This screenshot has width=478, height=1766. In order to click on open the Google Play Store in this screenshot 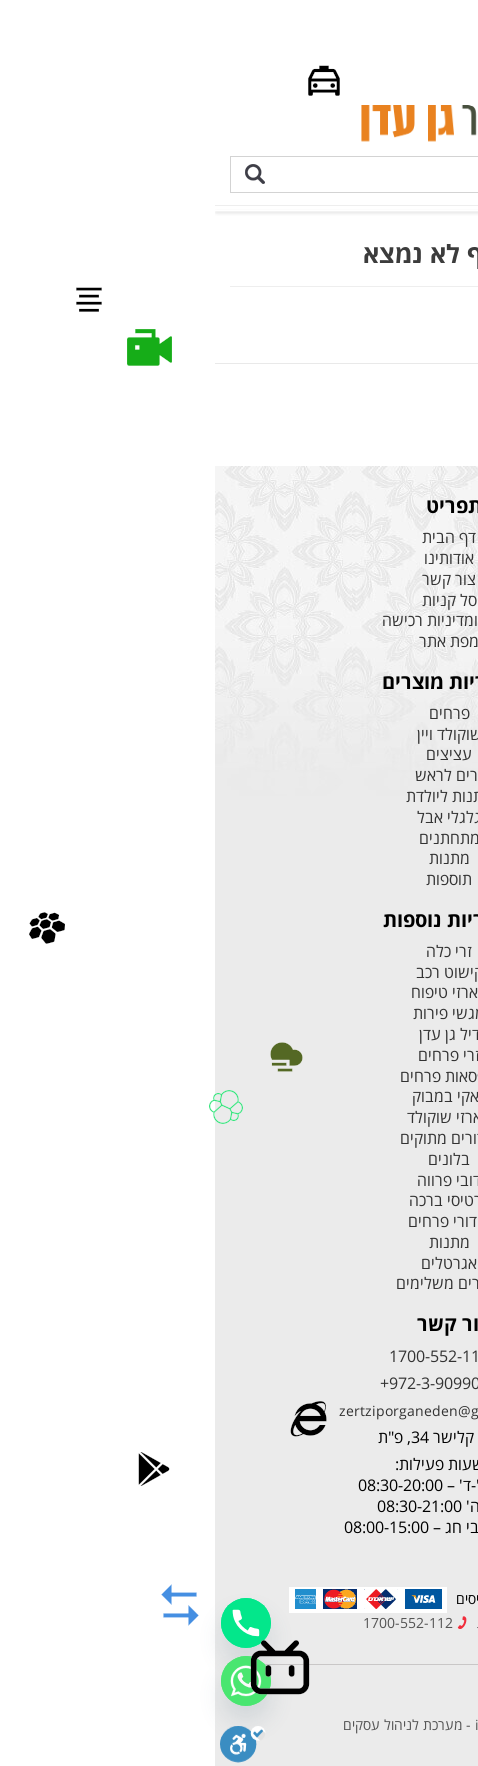, I will do `click(154, 1469)`.